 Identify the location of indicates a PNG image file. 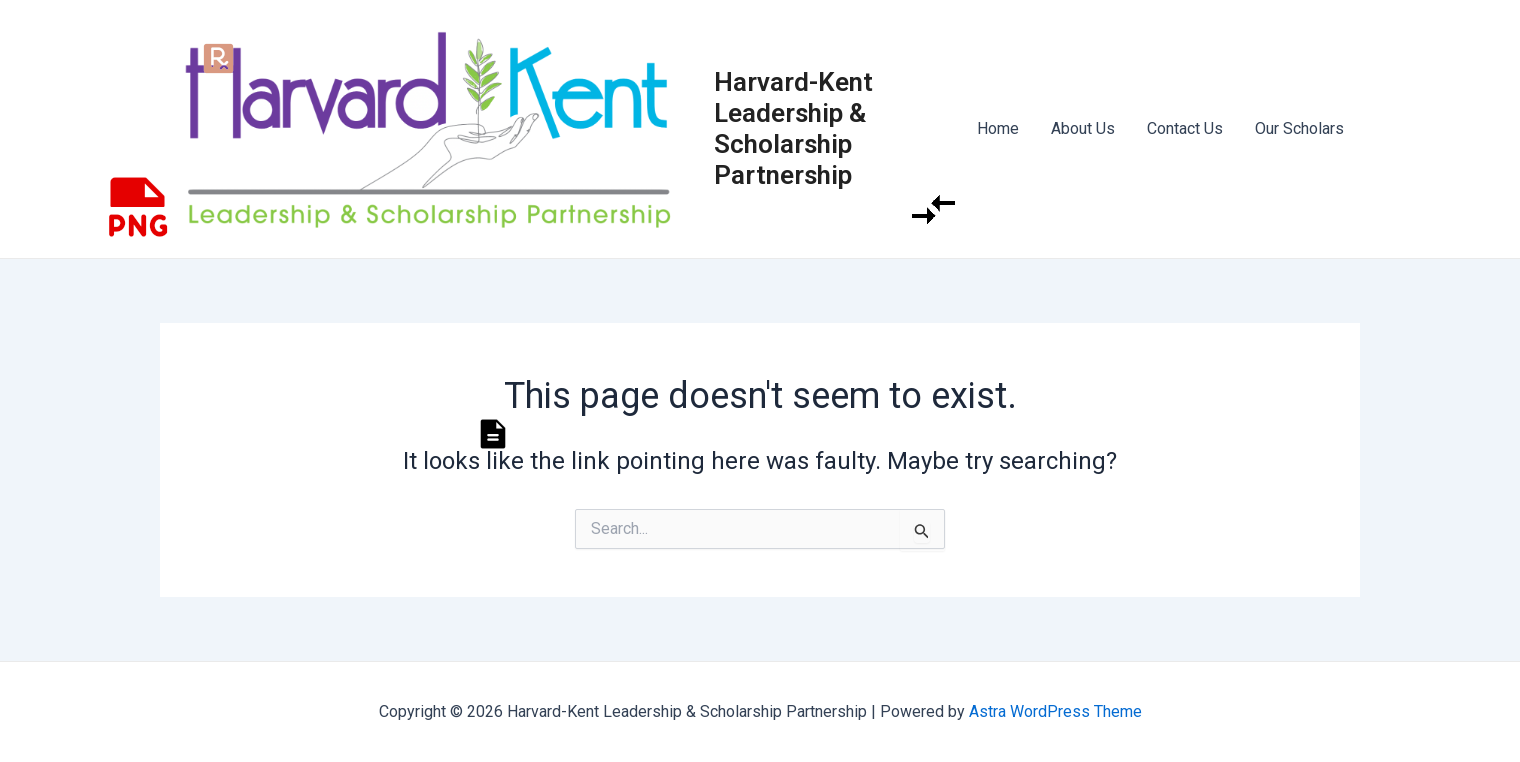
(137, 209).